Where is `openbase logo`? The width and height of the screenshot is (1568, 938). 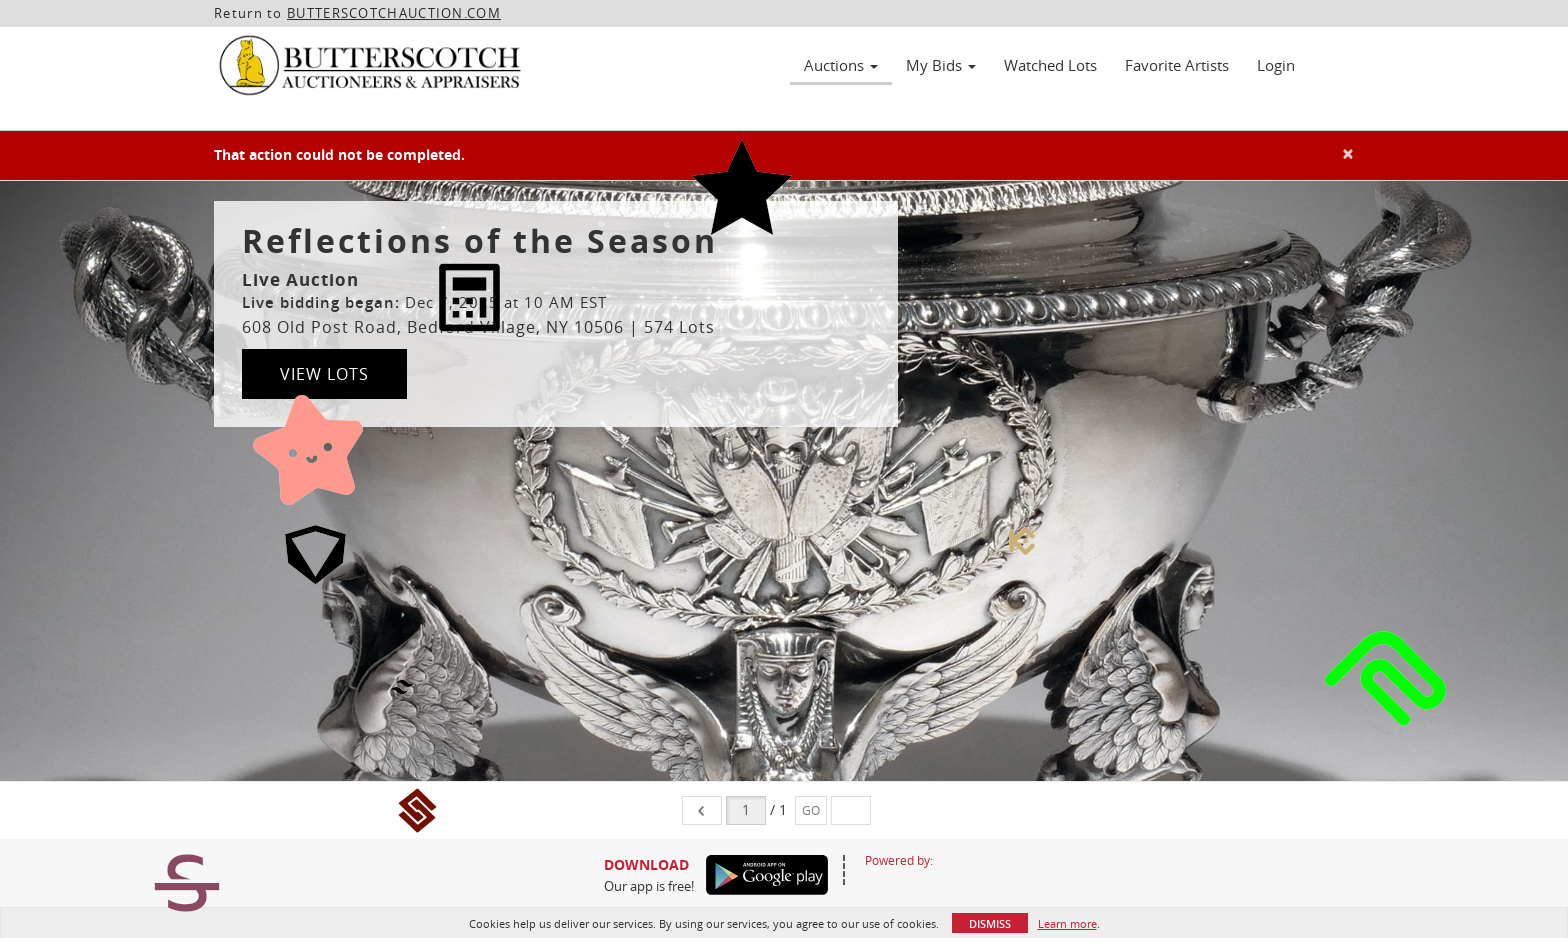
openbase logo is located at coordinates (315, 552).